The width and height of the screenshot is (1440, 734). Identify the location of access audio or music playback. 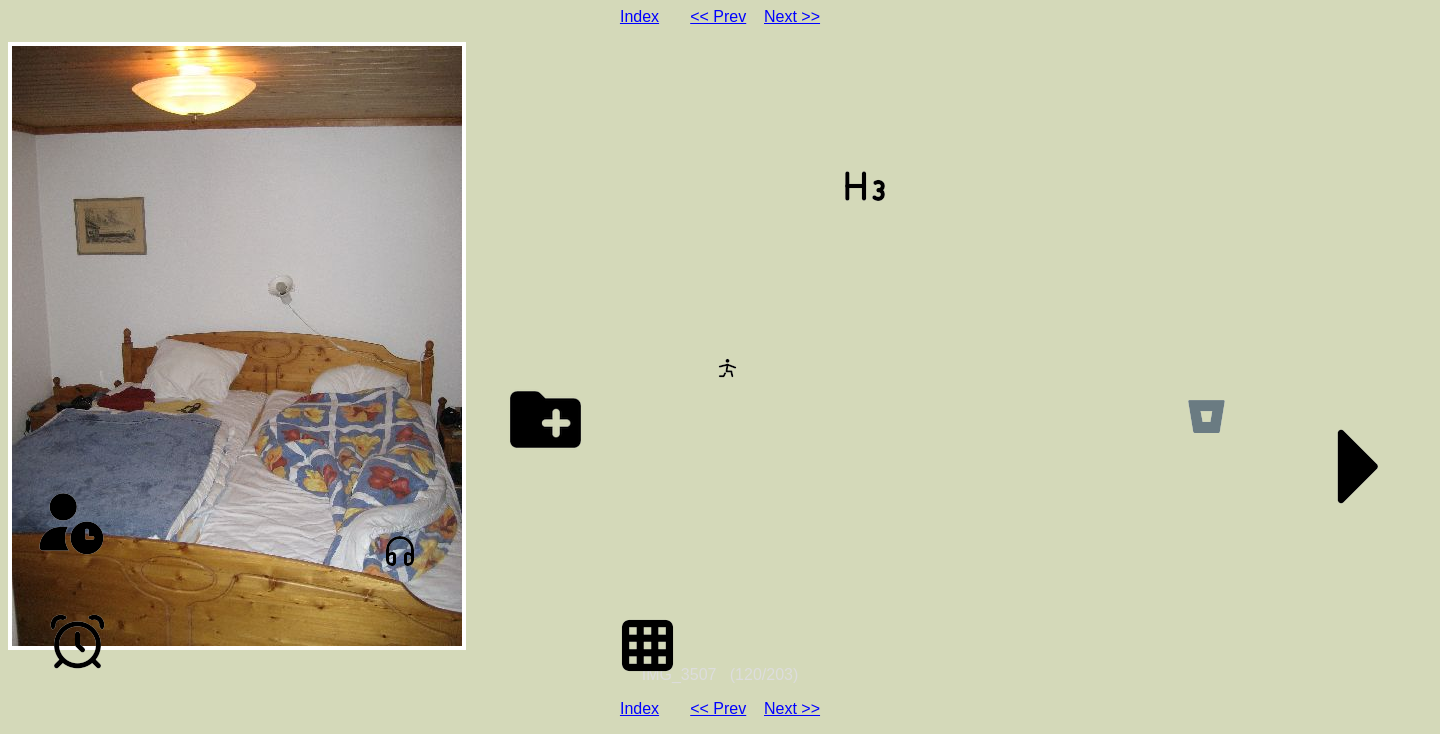
(400, 552).